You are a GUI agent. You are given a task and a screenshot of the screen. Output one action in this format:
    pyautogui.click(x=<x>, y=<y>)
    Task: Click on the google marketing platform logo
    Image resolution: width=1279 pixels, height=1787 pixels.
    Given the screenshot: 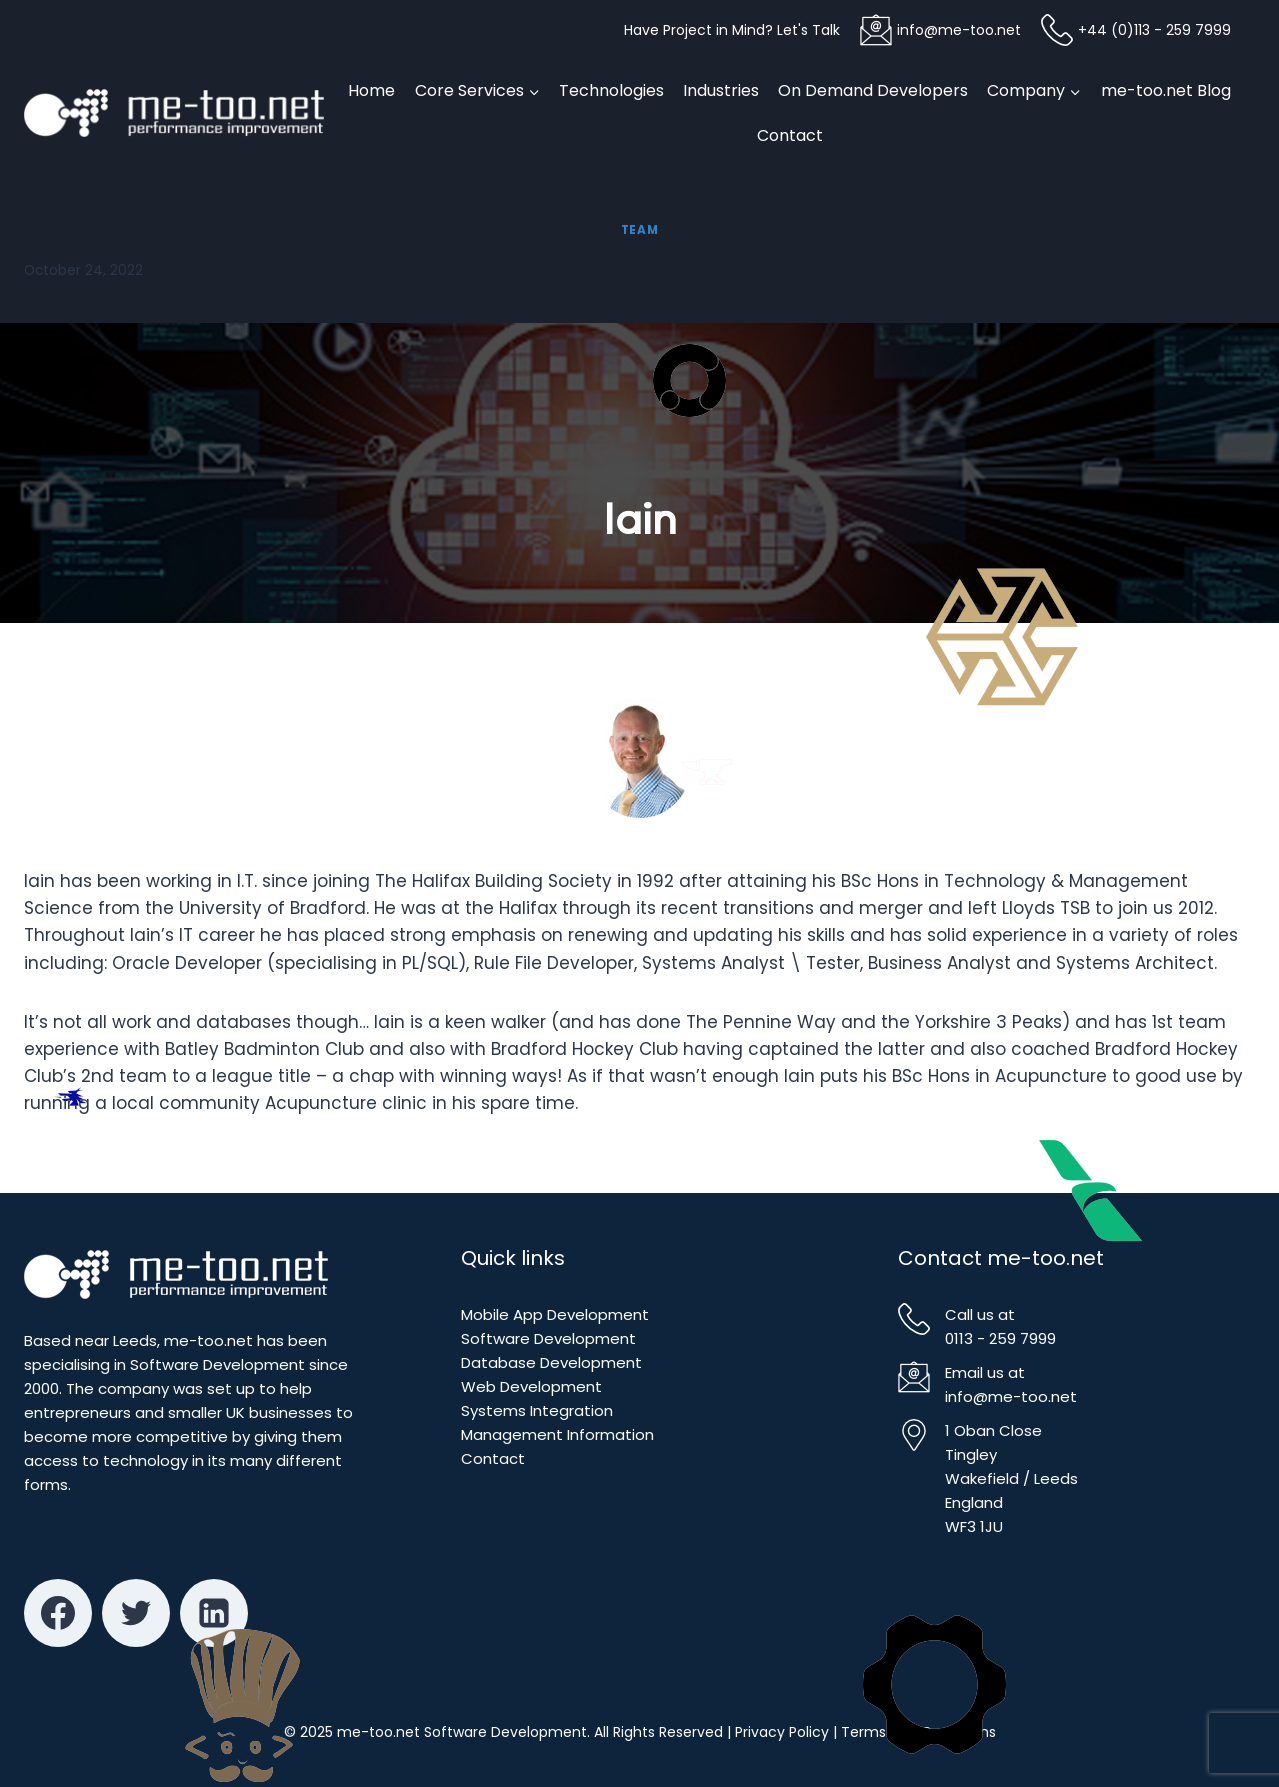 What is the action you would take?
    pyautogui.click(x=689, y=380)
    